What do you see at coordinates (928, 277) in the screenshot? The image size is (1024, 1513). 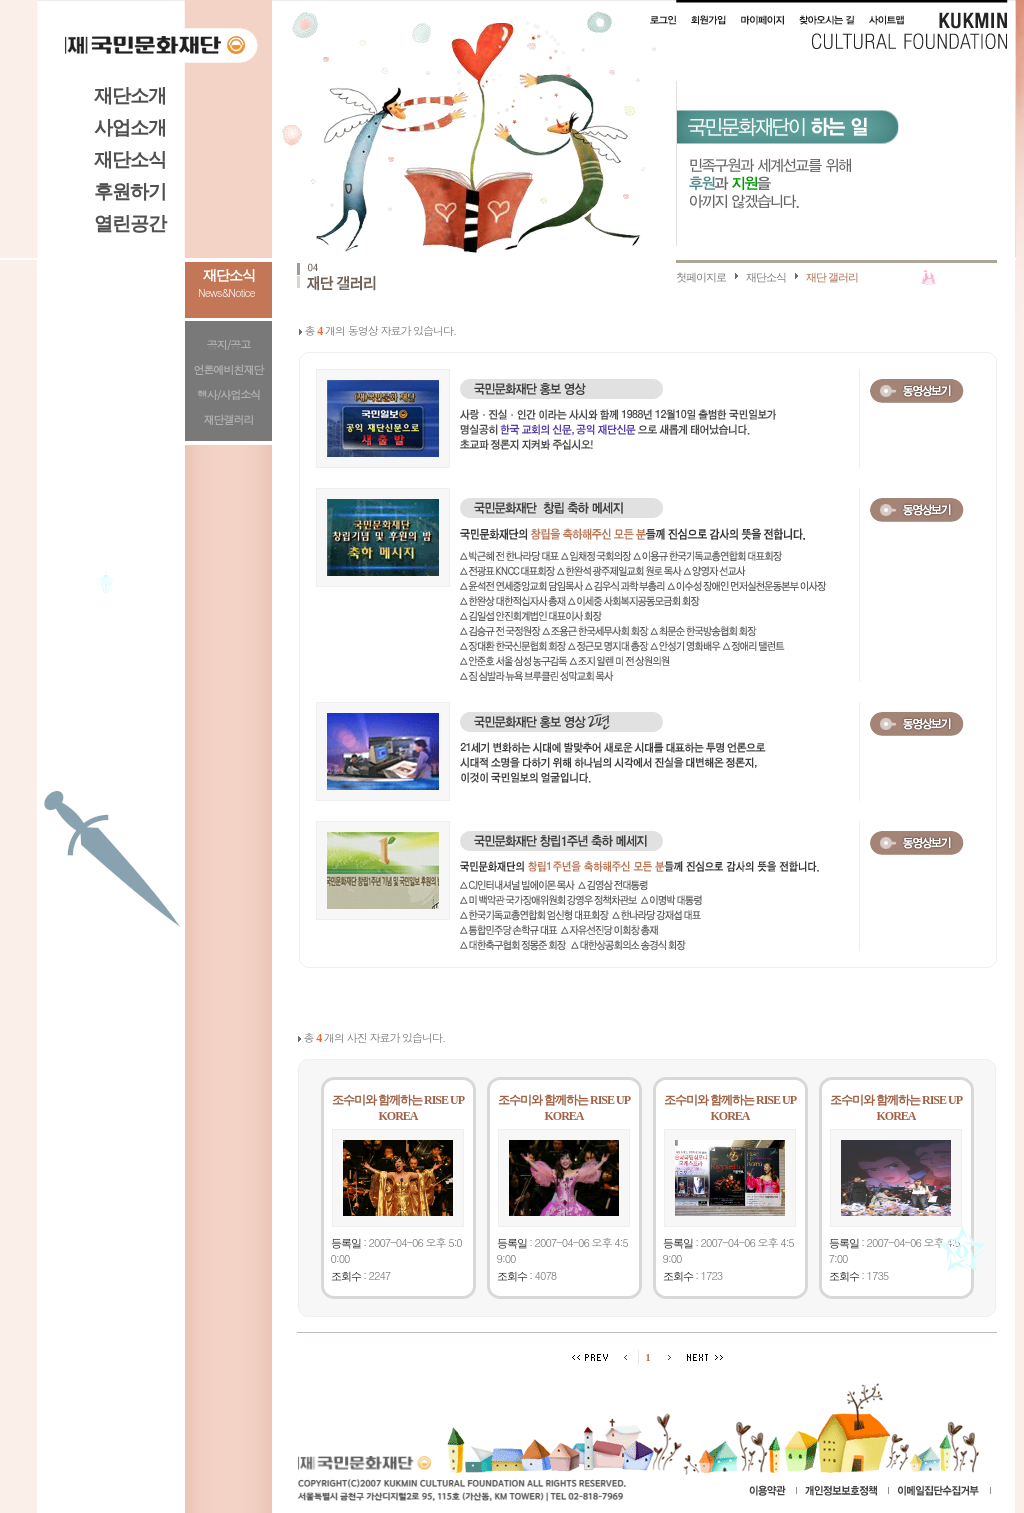 I see `capture or claim a territory` at bounding box center [928, 277].